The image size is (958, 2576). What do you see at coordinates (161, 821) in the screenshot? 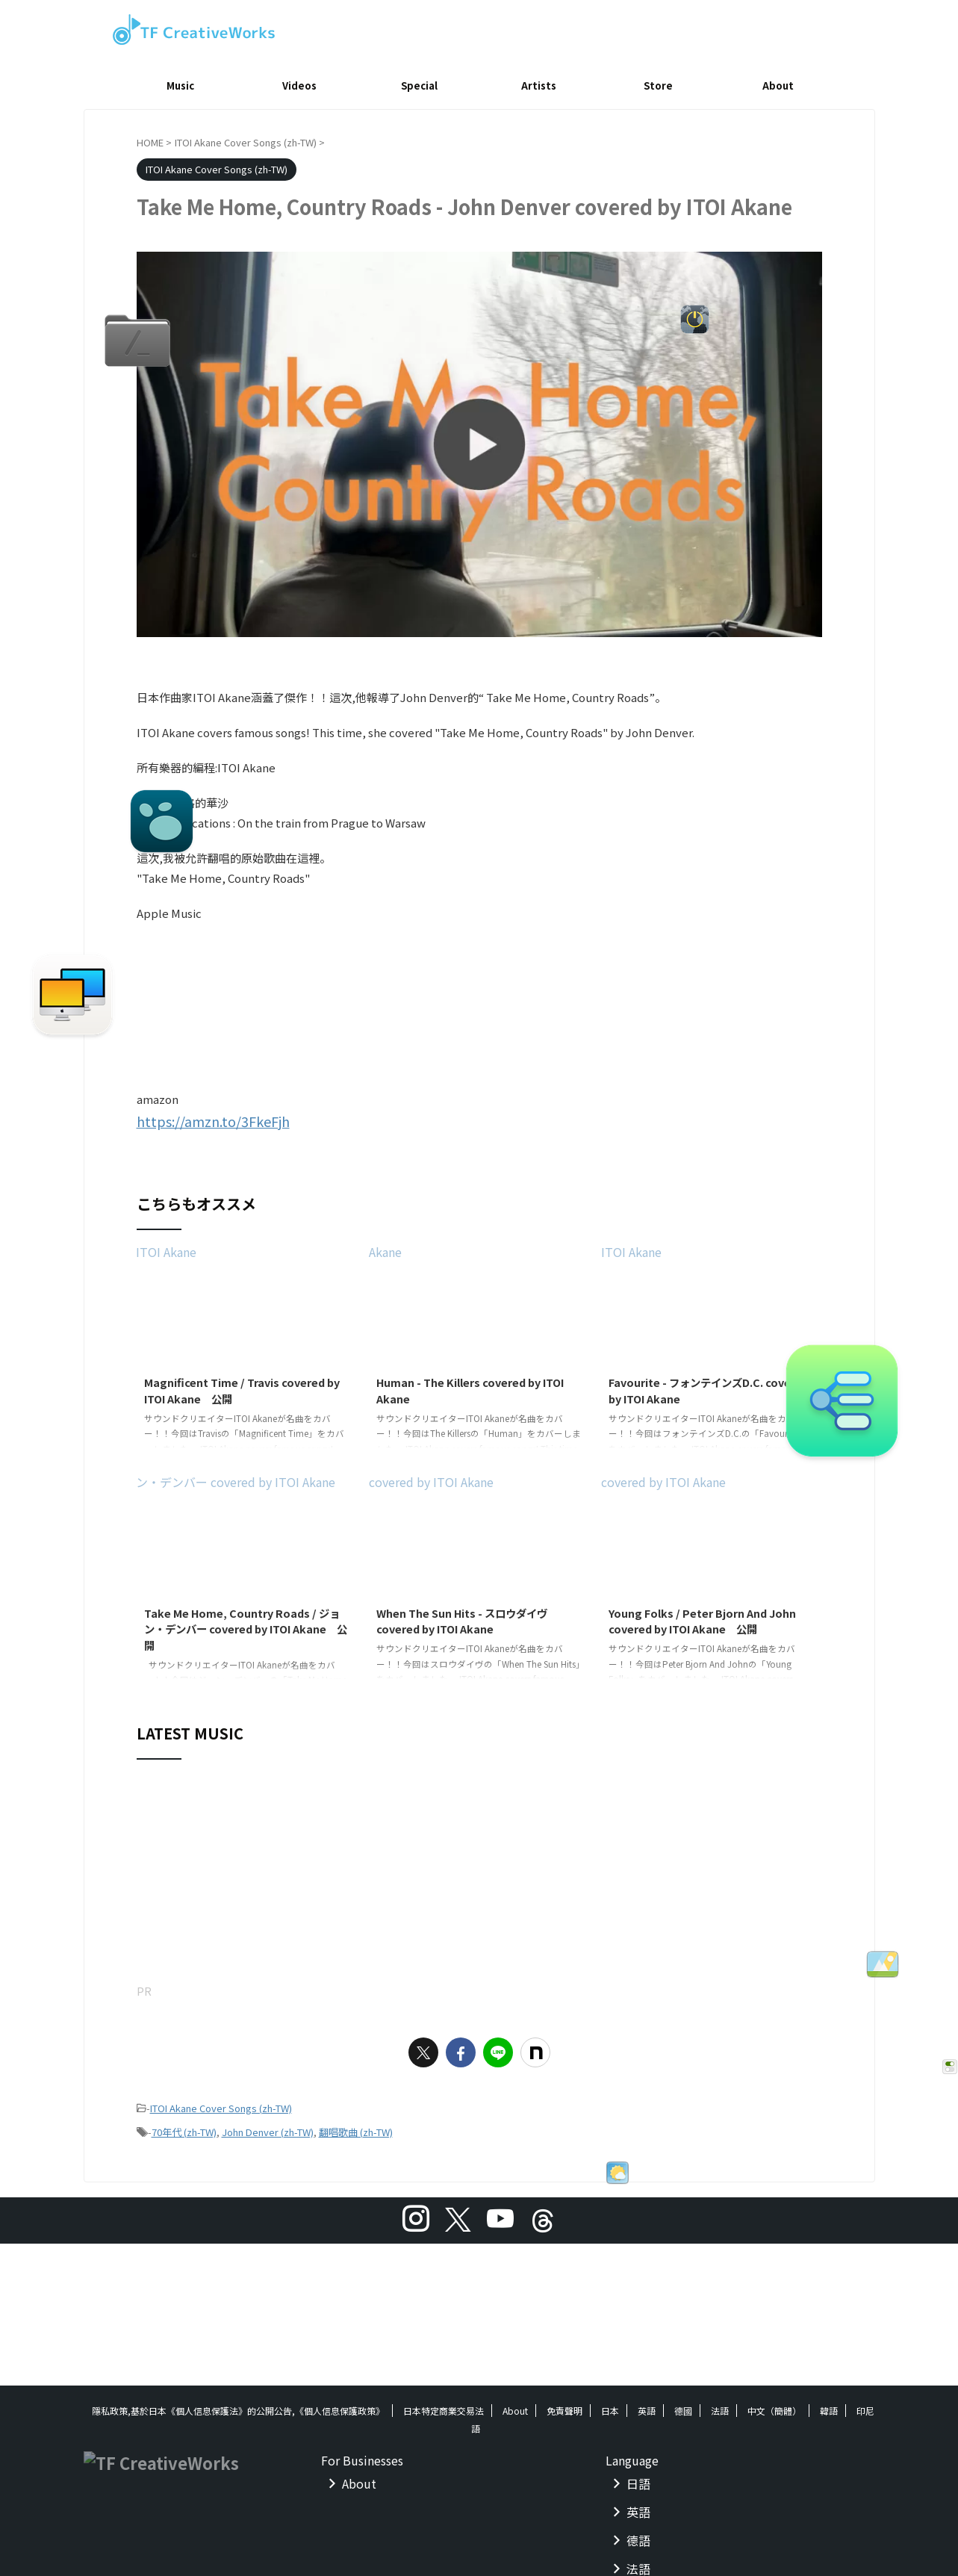
I see `open logseq app` at bounding box center [161, 821].